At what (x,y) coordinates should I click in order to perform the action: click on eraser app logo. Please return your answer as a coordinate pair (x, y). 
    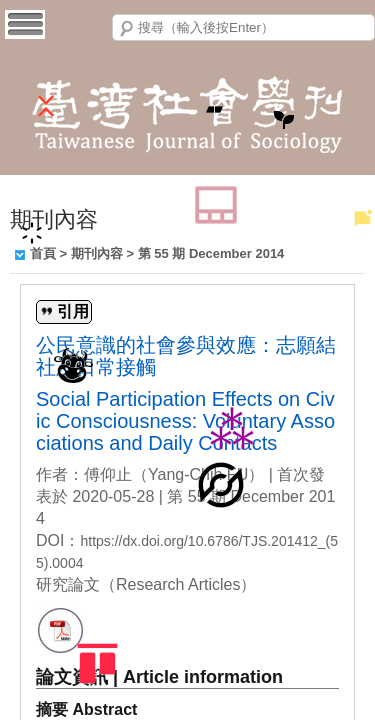
    Looking at the image, I should click on (214, 109).